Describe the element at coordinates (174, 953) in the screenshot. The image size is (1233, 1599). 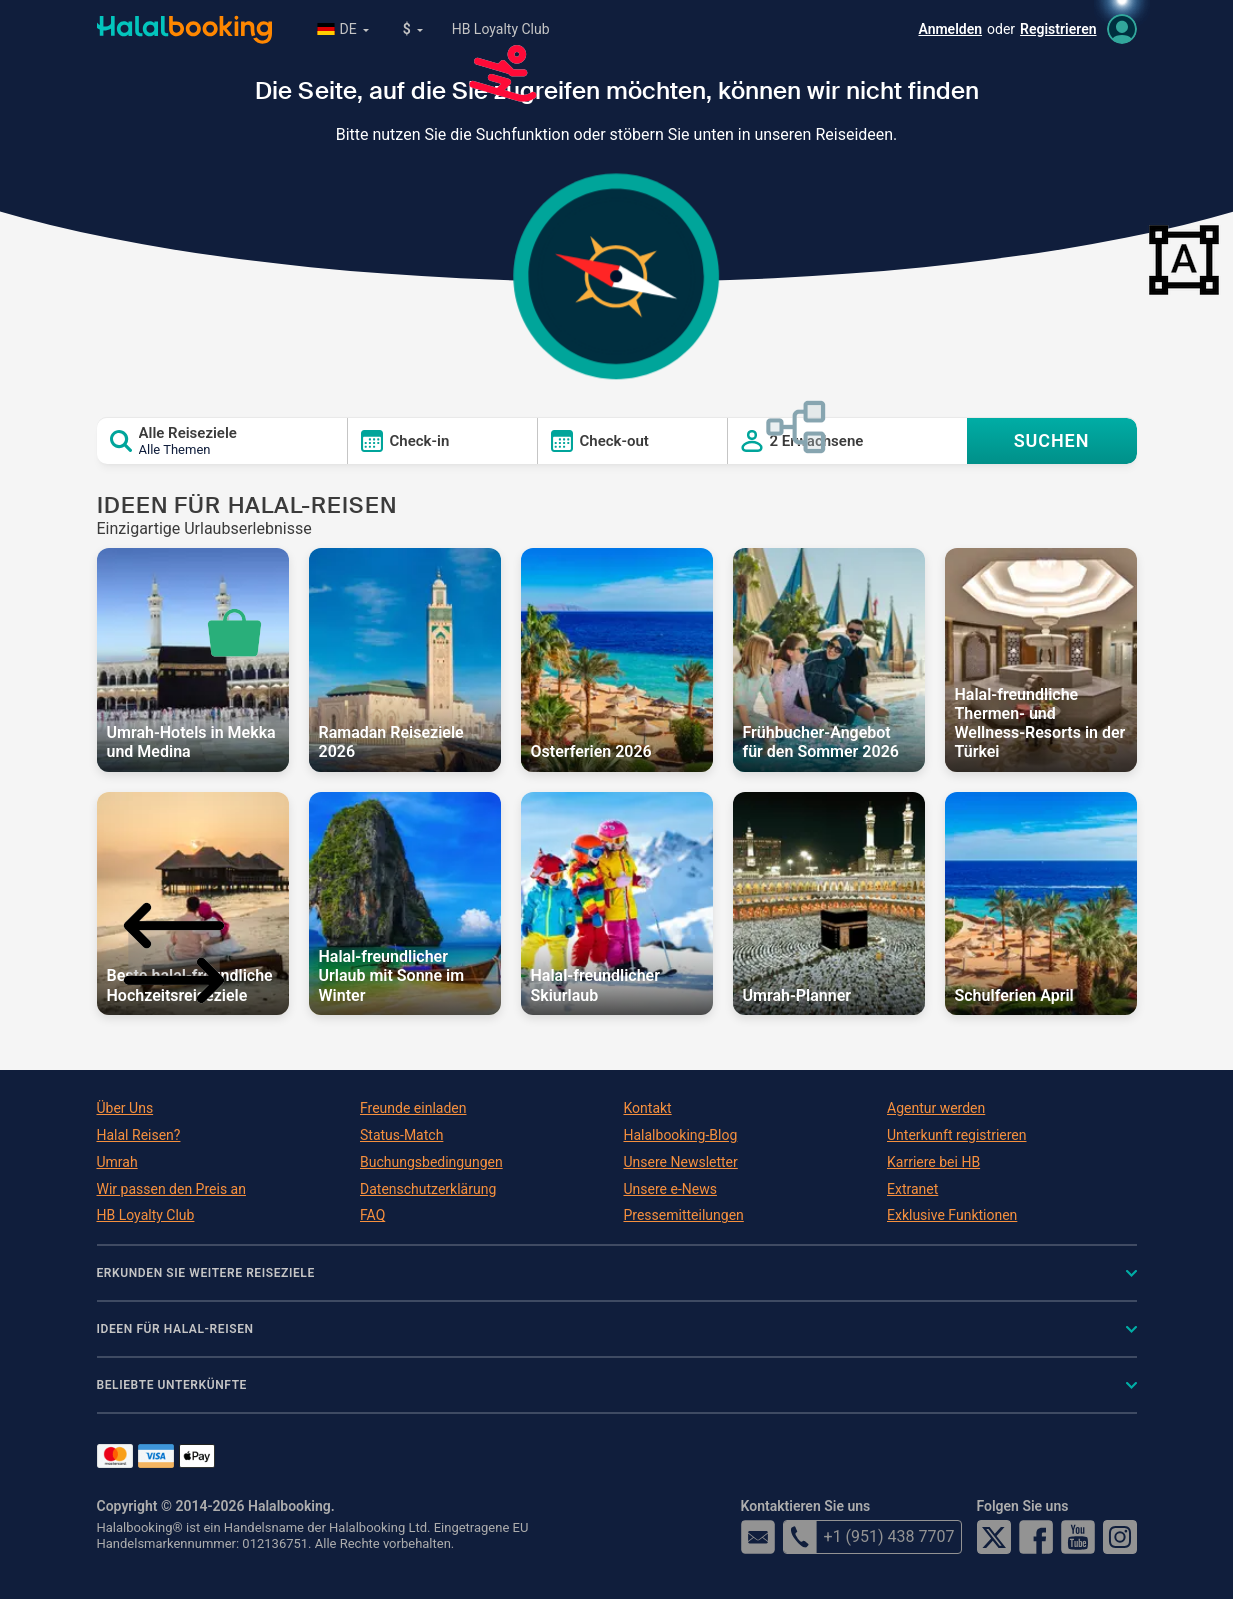
I see `swap or exchange items` at that location.